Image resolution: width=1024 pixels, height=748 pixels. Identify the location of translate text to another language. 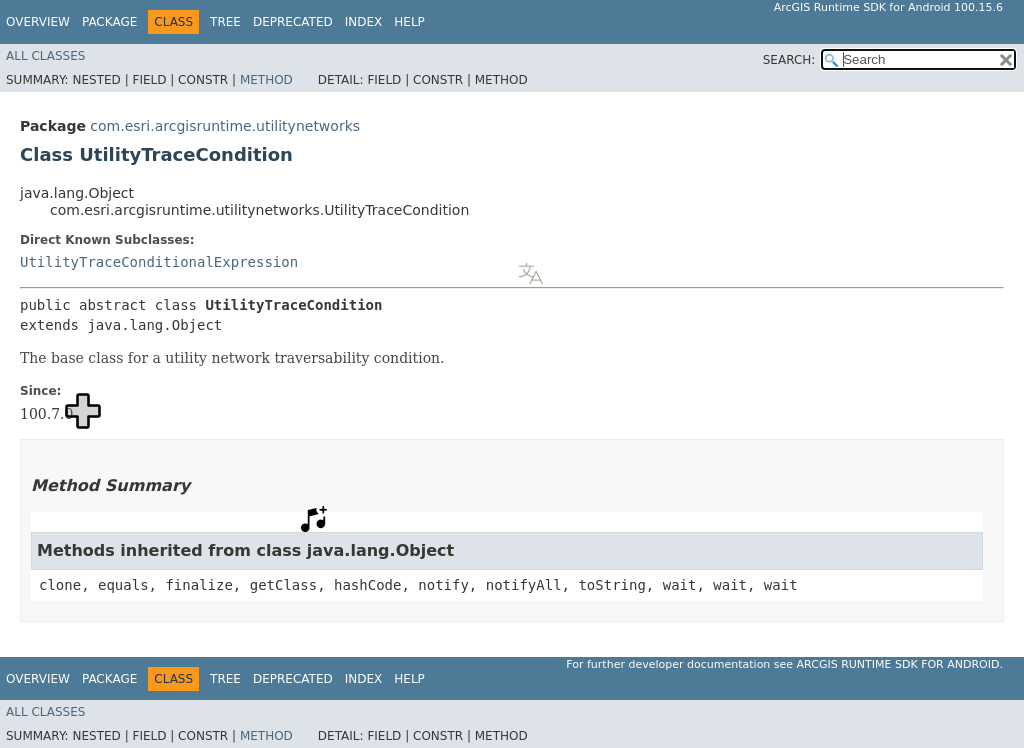
(530, 274).